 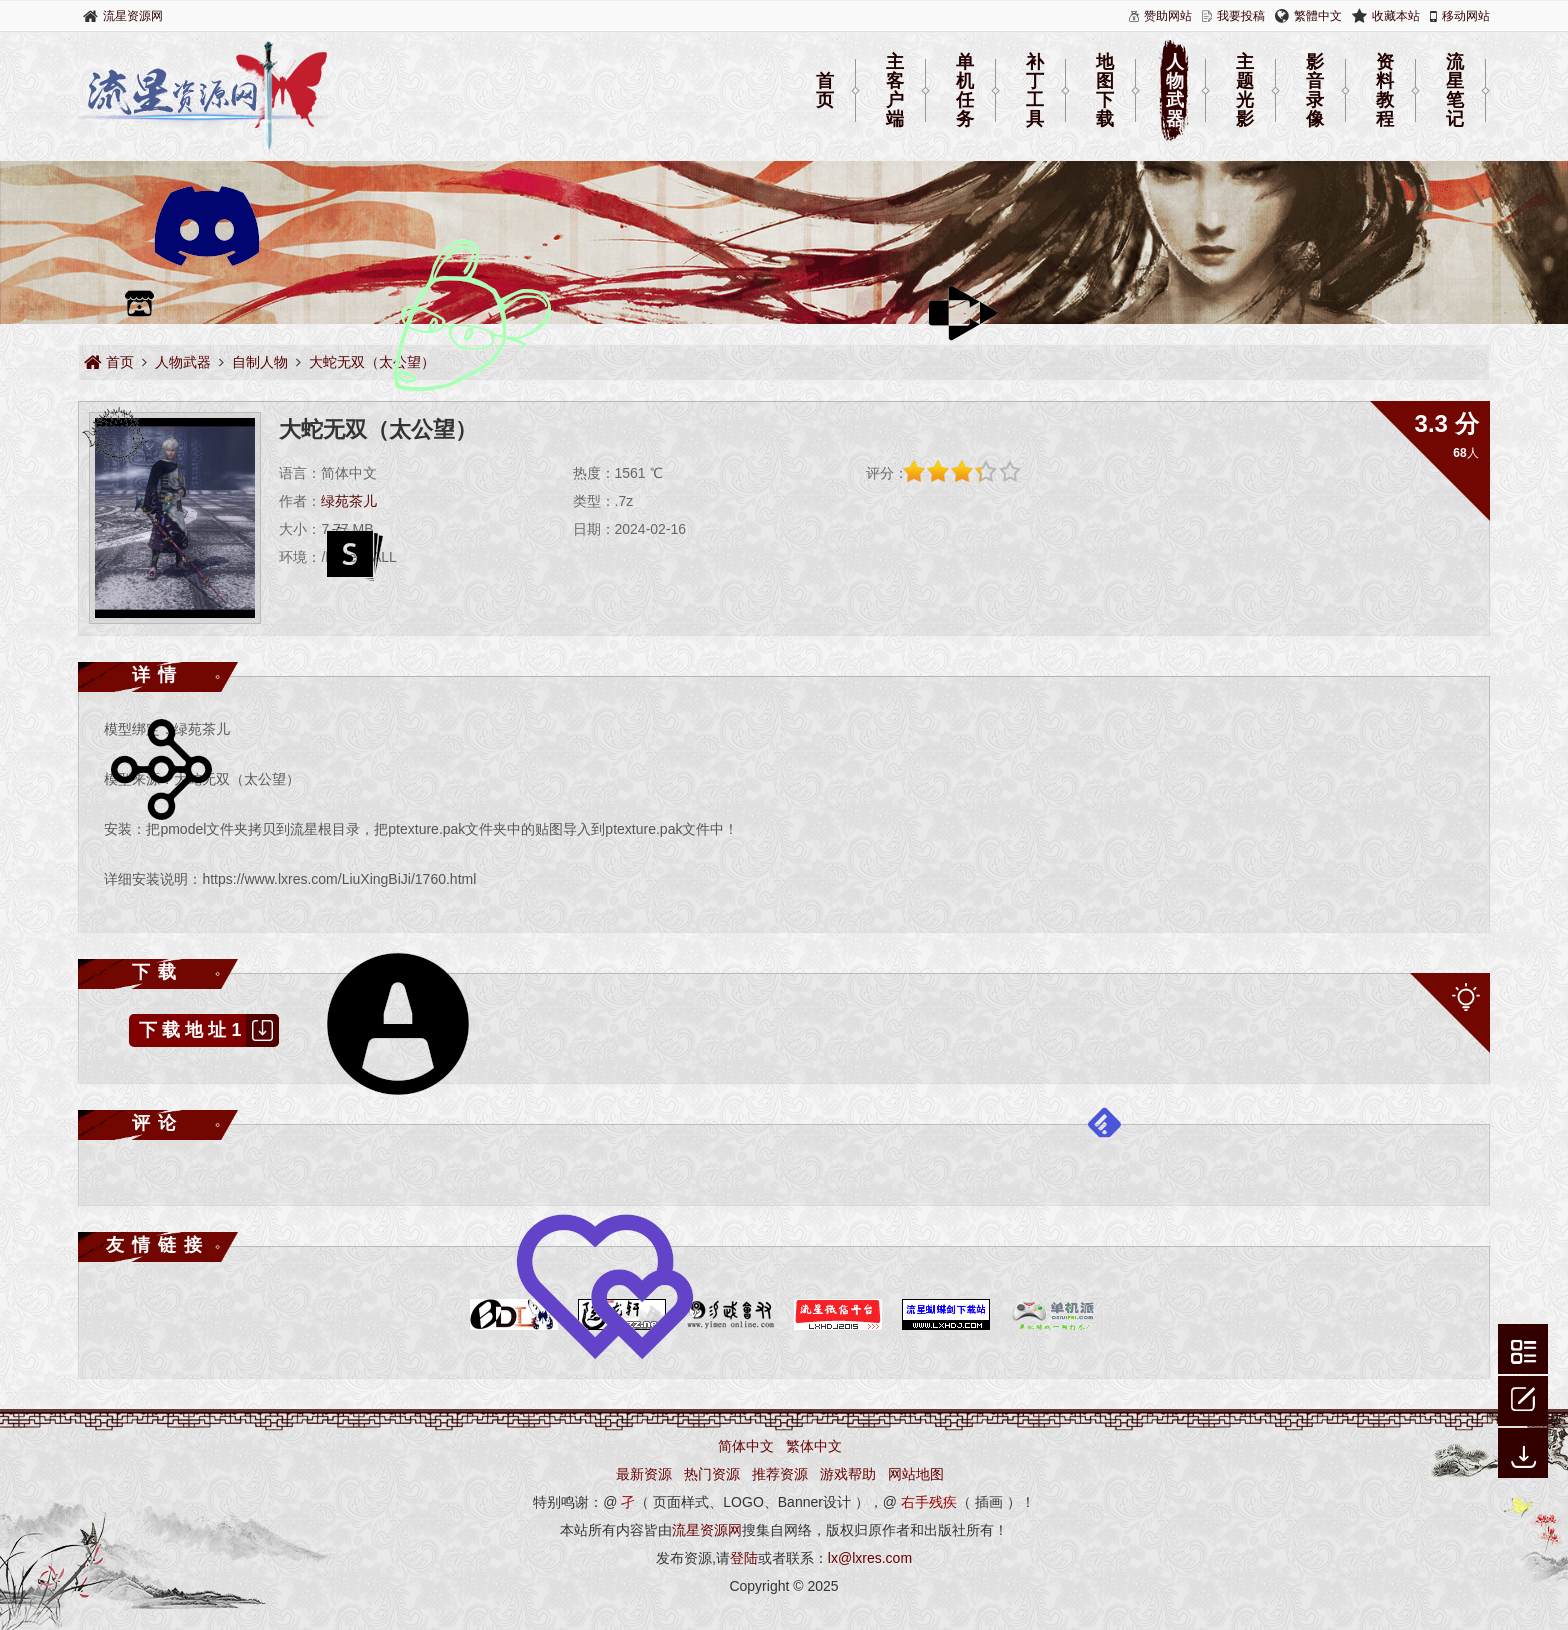 I want to click on OpenBSD operating system logo, so click(x=114, y=434).